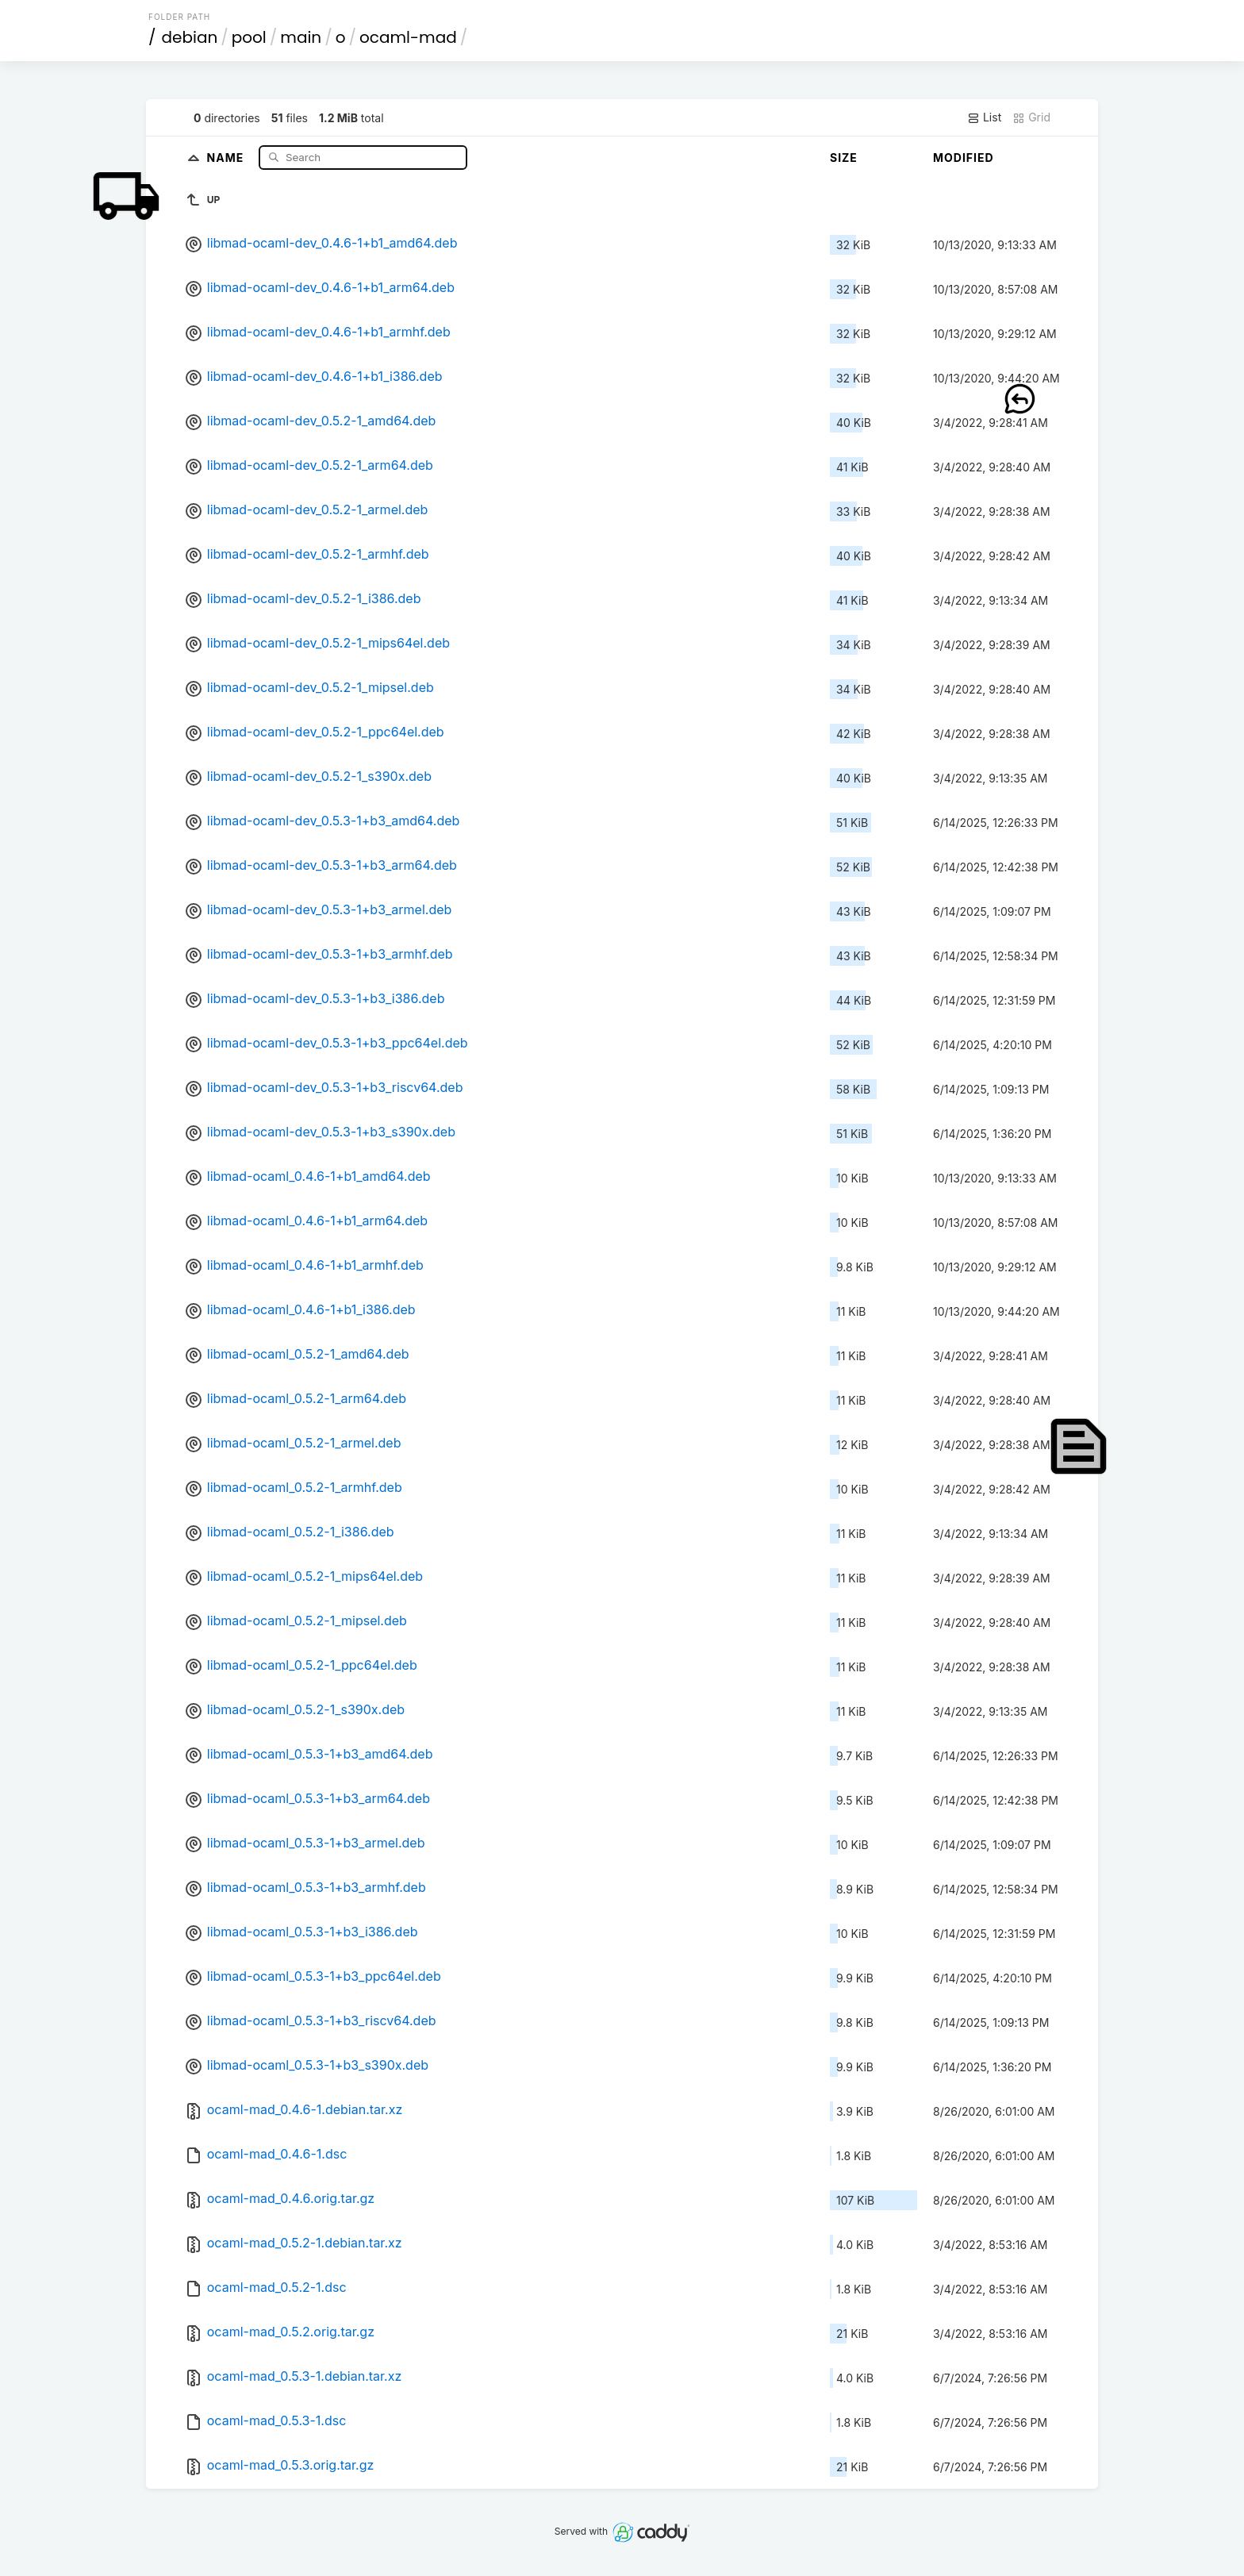  Describe the element at coordinates (1019, 398) in the screenshot. I see `reply to a message` at that location.